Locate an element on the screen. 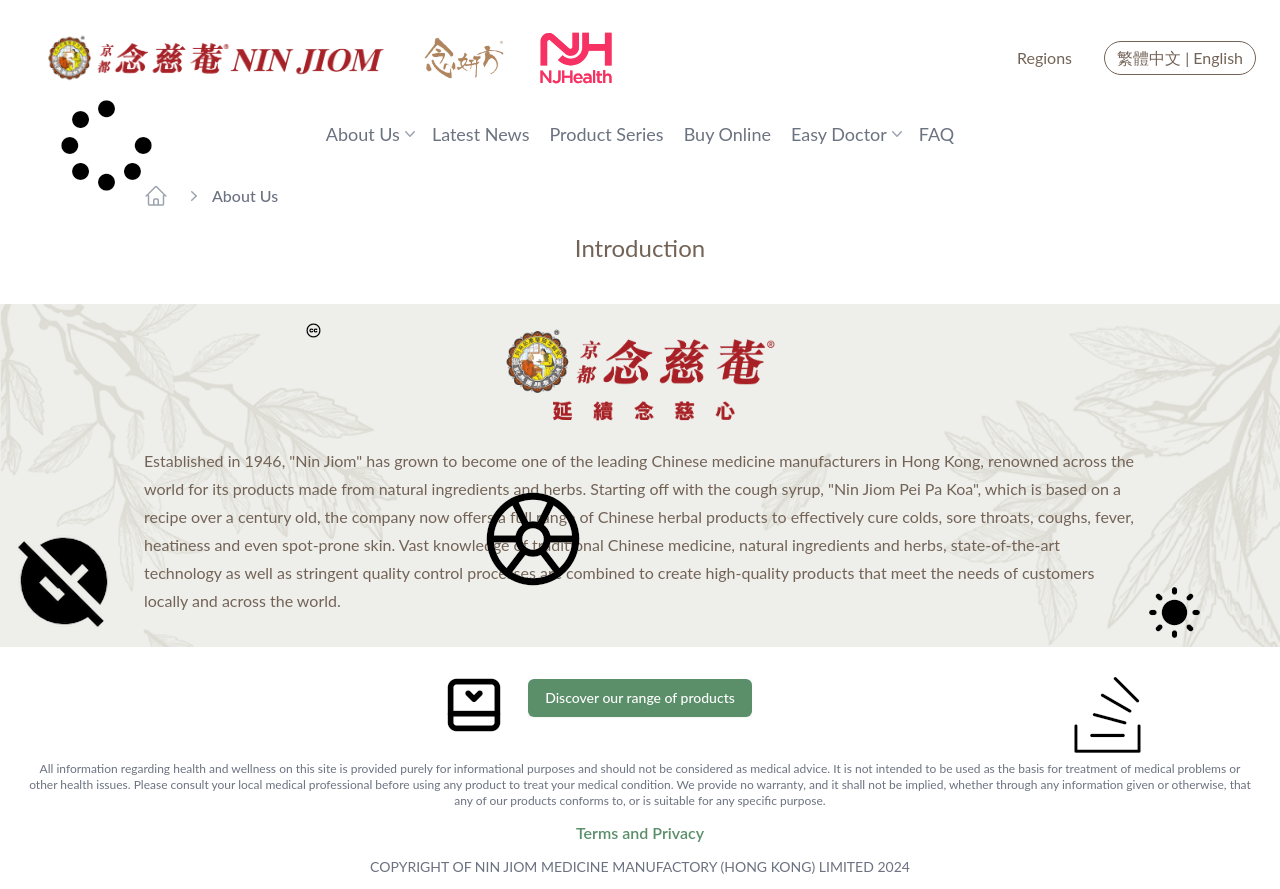  indicates nuclear or radioactive content is located at coordinates (533, 539).